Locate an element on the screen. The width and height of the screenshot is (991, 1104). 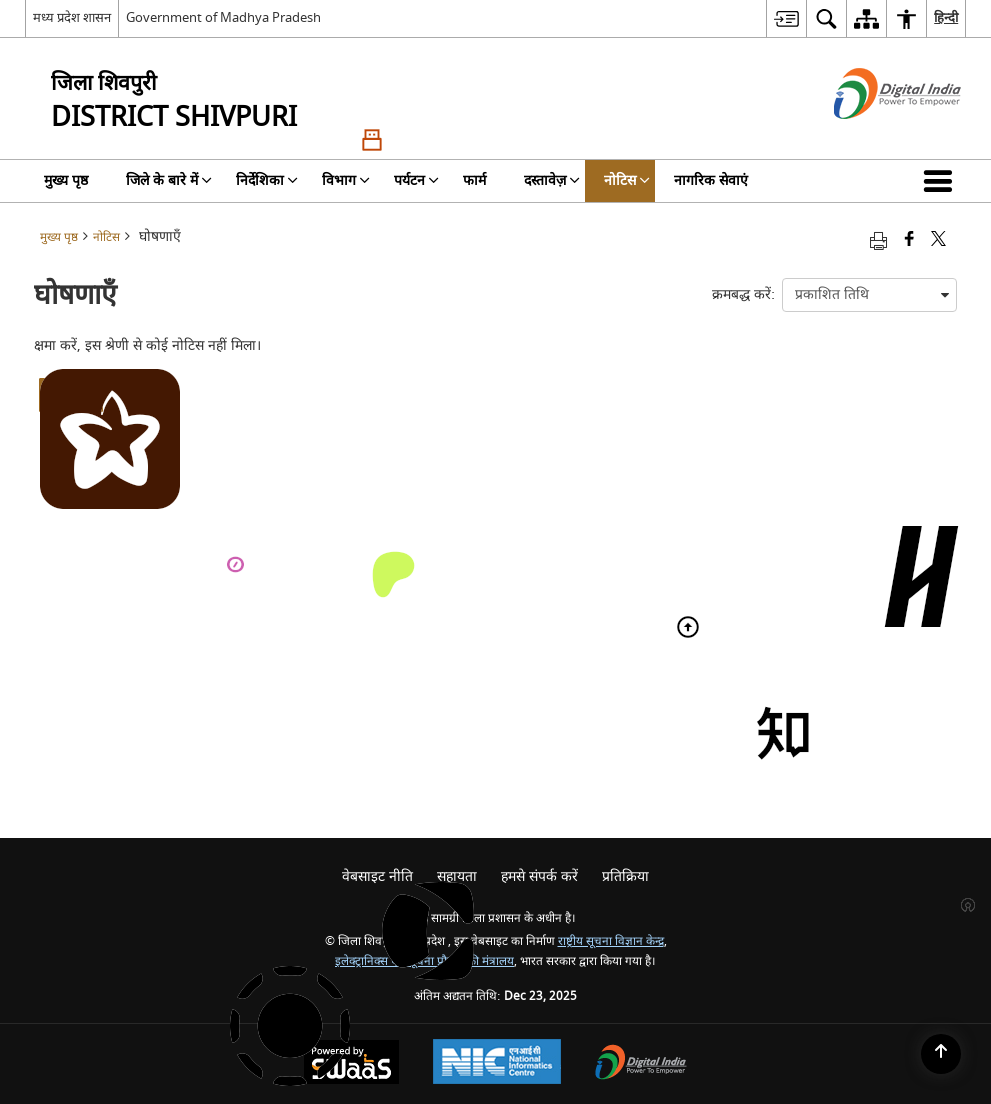
scroll to top of page is located at coordinates (688, 627).